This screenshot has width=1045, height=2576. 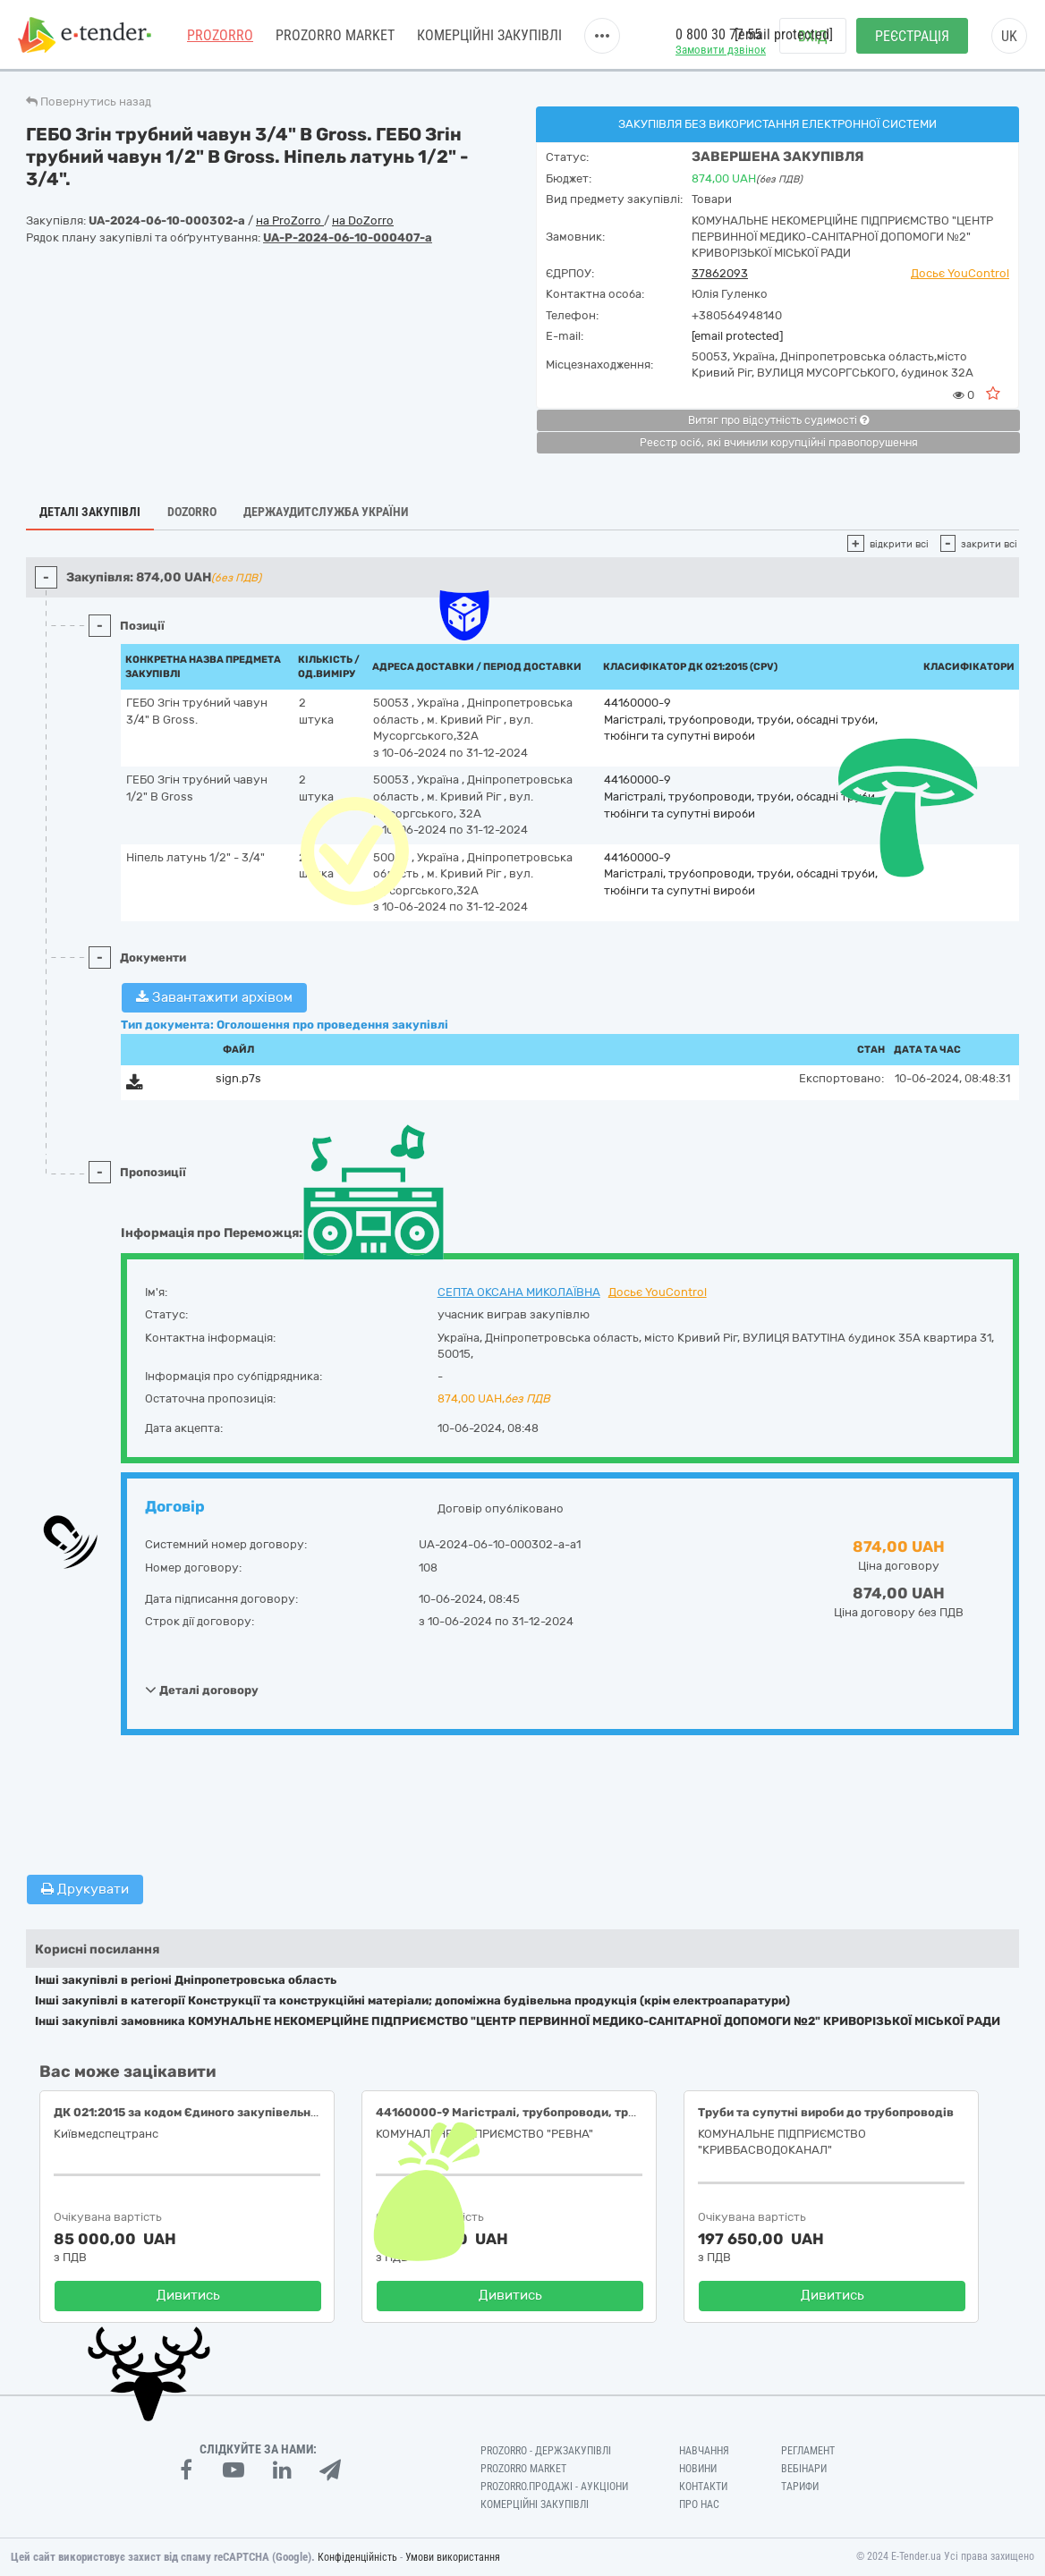 What do you see at coordinates (354, 851) in the screenshot?
I see `indicates a confirmed or completed action` at bounding box center [354, 851].